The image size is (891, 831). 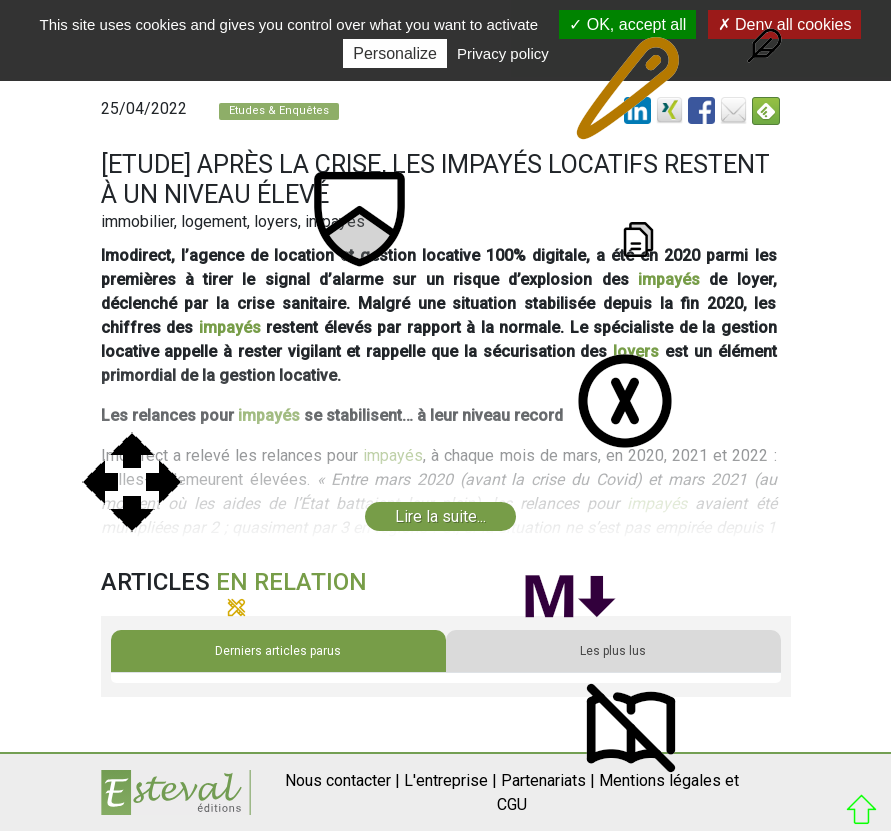 What do you see at coordinates (628, 88) in the screenshot?
I see `access sewing or tailoring tools` at bounding box center [628, 88].